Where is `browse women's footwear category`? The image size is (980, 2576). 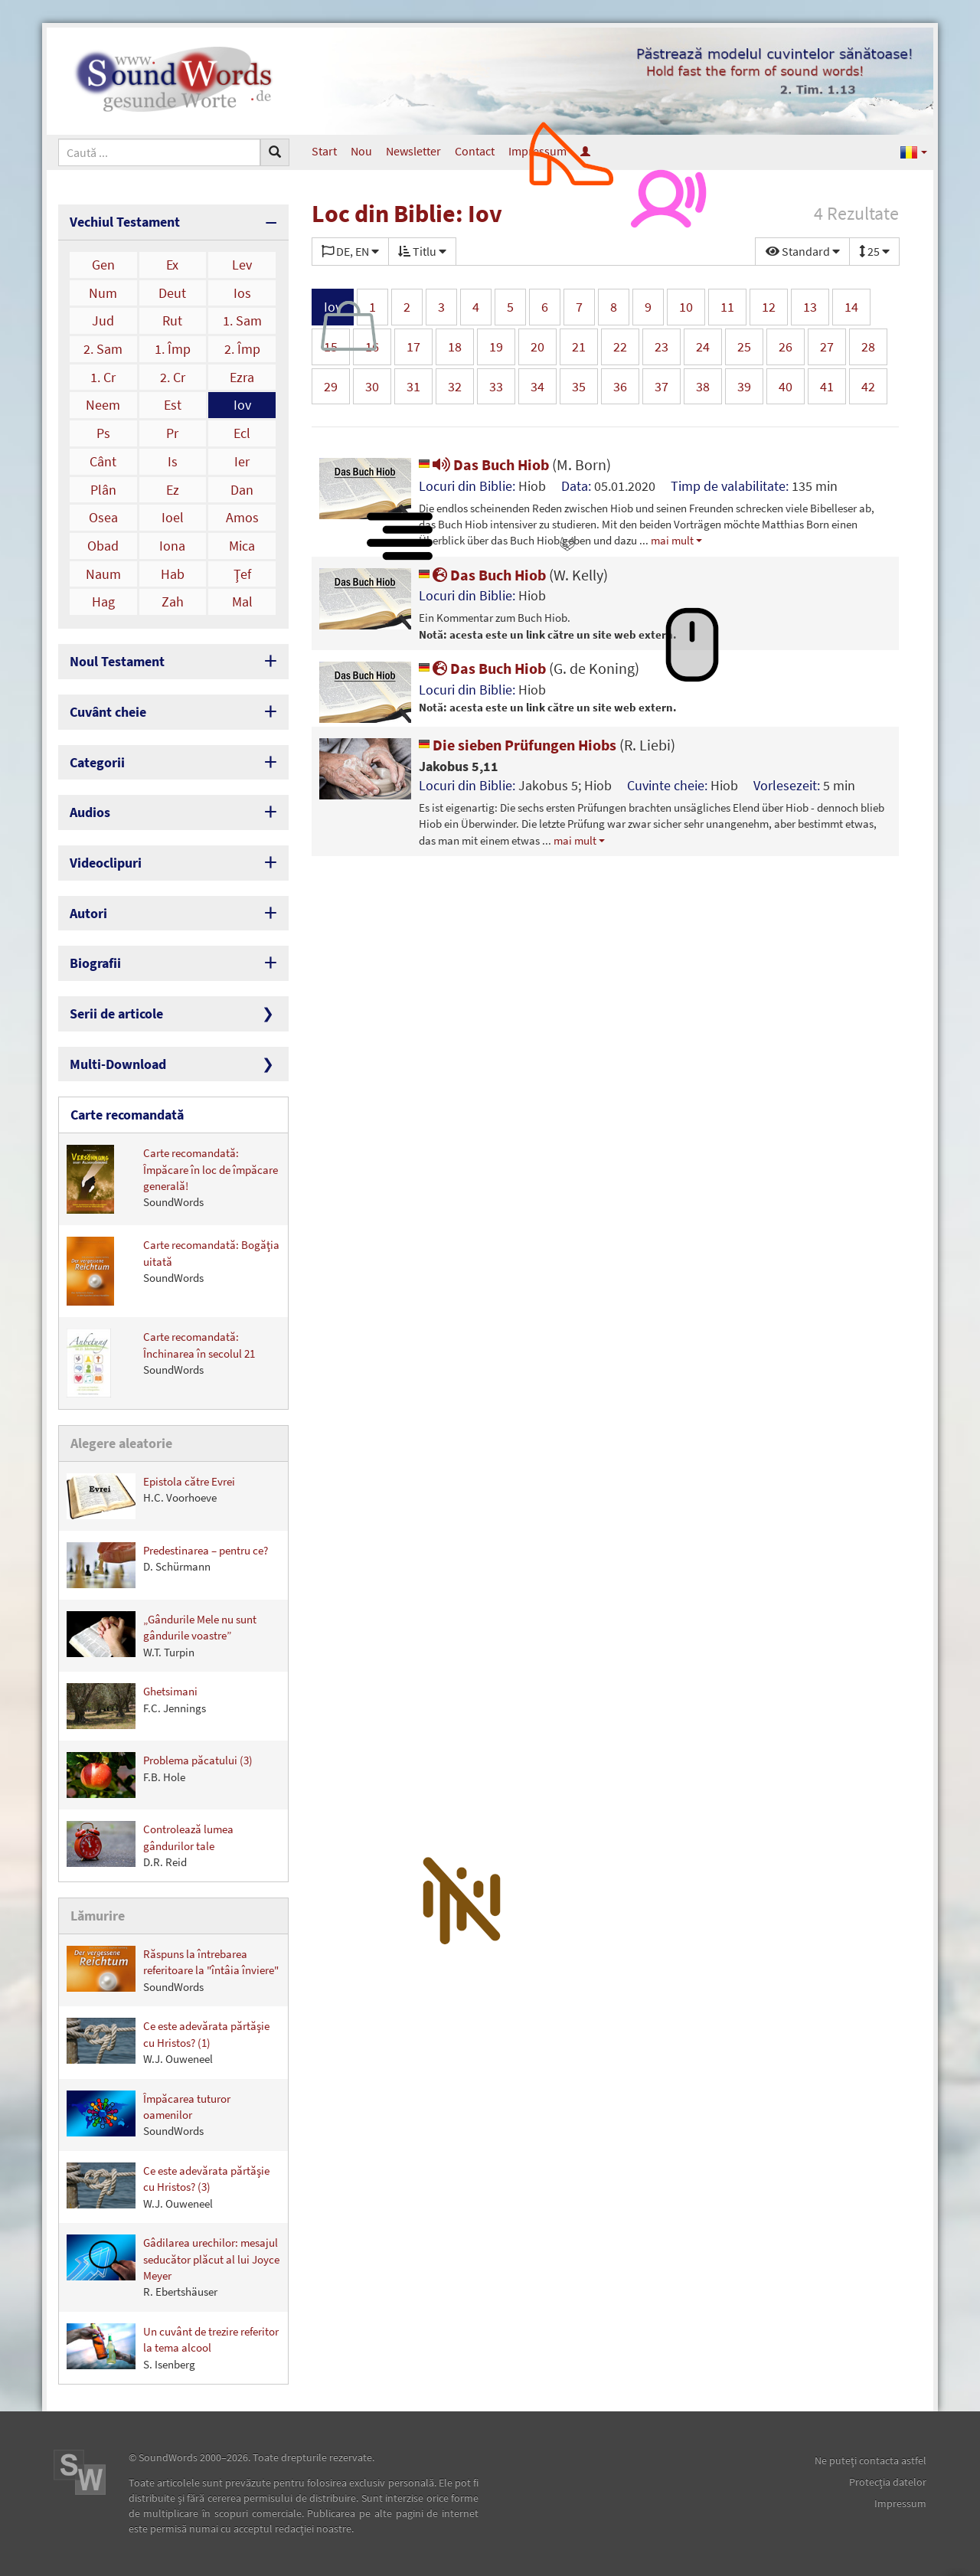
browse women's footwear category is located at coordinates (567, 156).